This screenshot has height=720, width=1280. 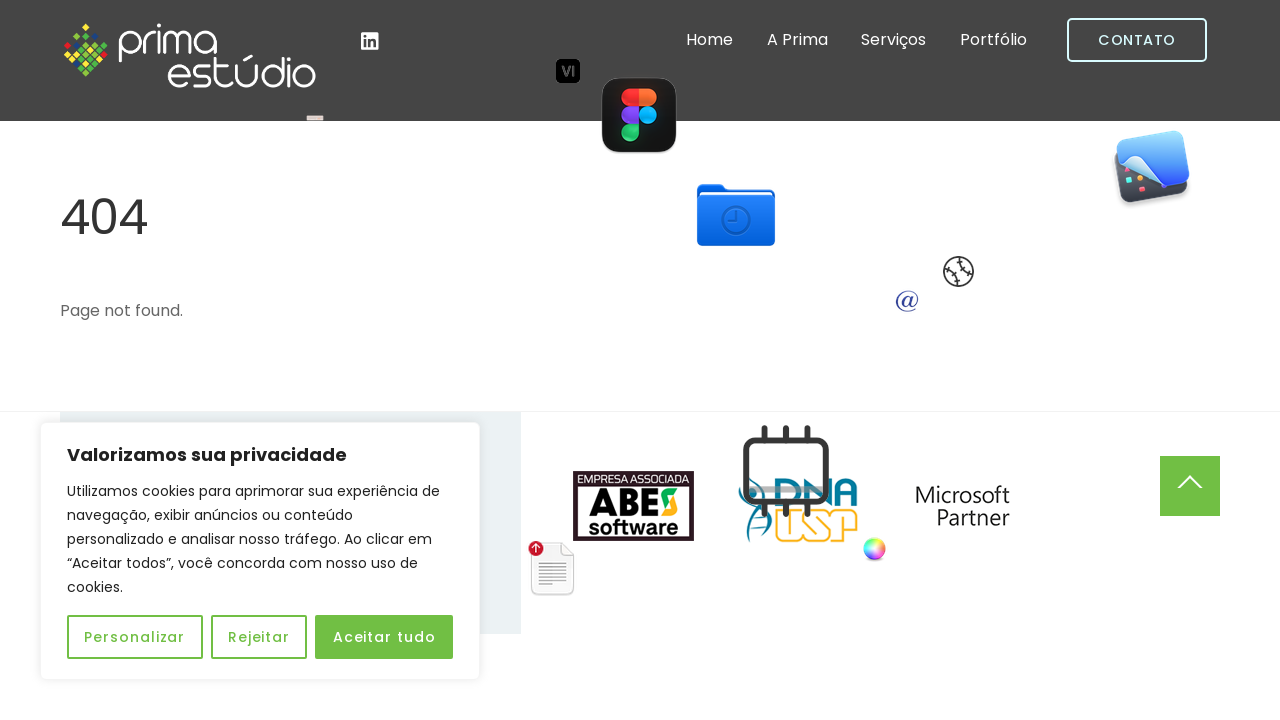 What do you see at coordinates (568, 71) in the screenshot?
I see `switch to vietnamese keyboard input method` at bounding box center [568, 71].